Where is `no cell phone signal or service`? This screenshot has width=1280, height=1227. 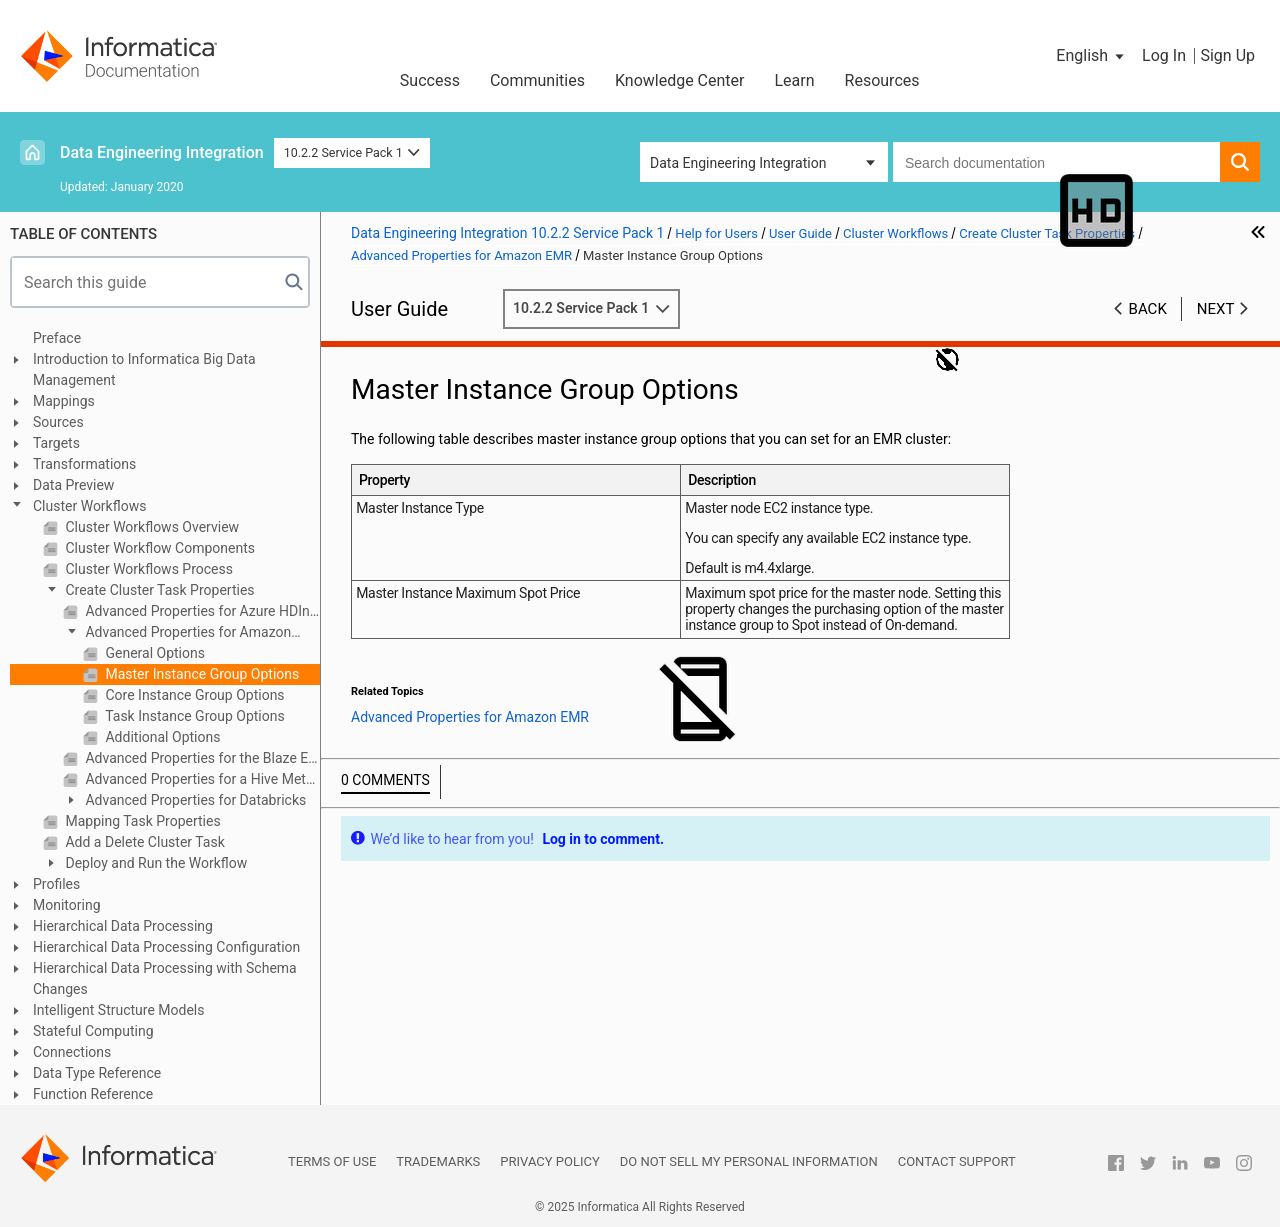
no cell phone signal or service is located at coordinates (700, 699).